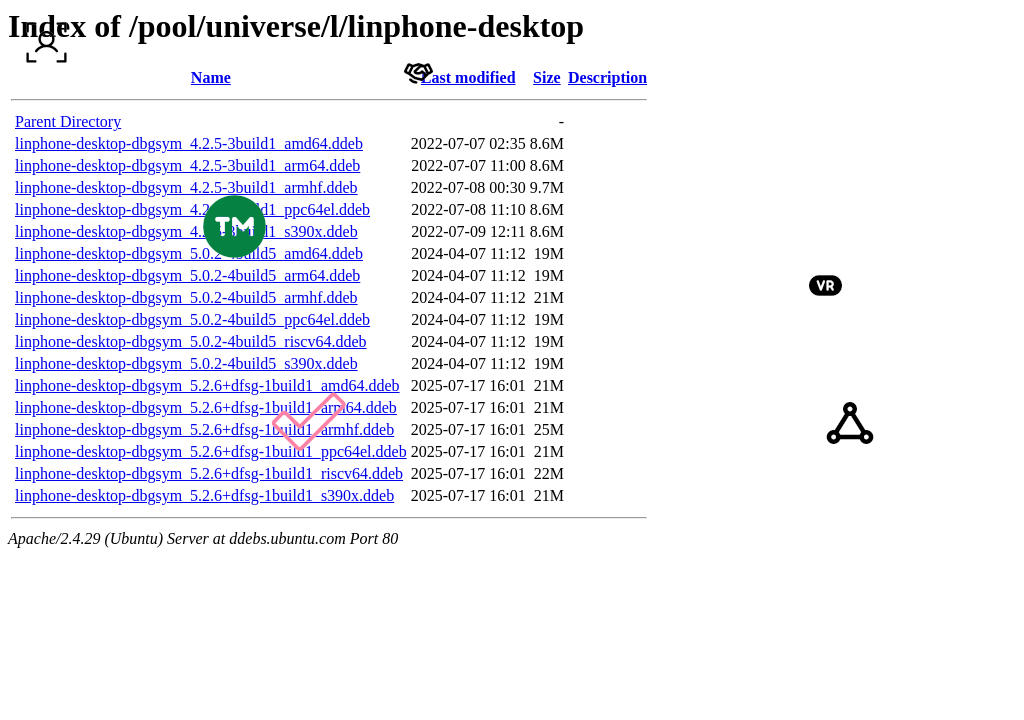  Describe the element at coordinates (850, 423) in the screenshot. I see `view ring network topology` at that location.